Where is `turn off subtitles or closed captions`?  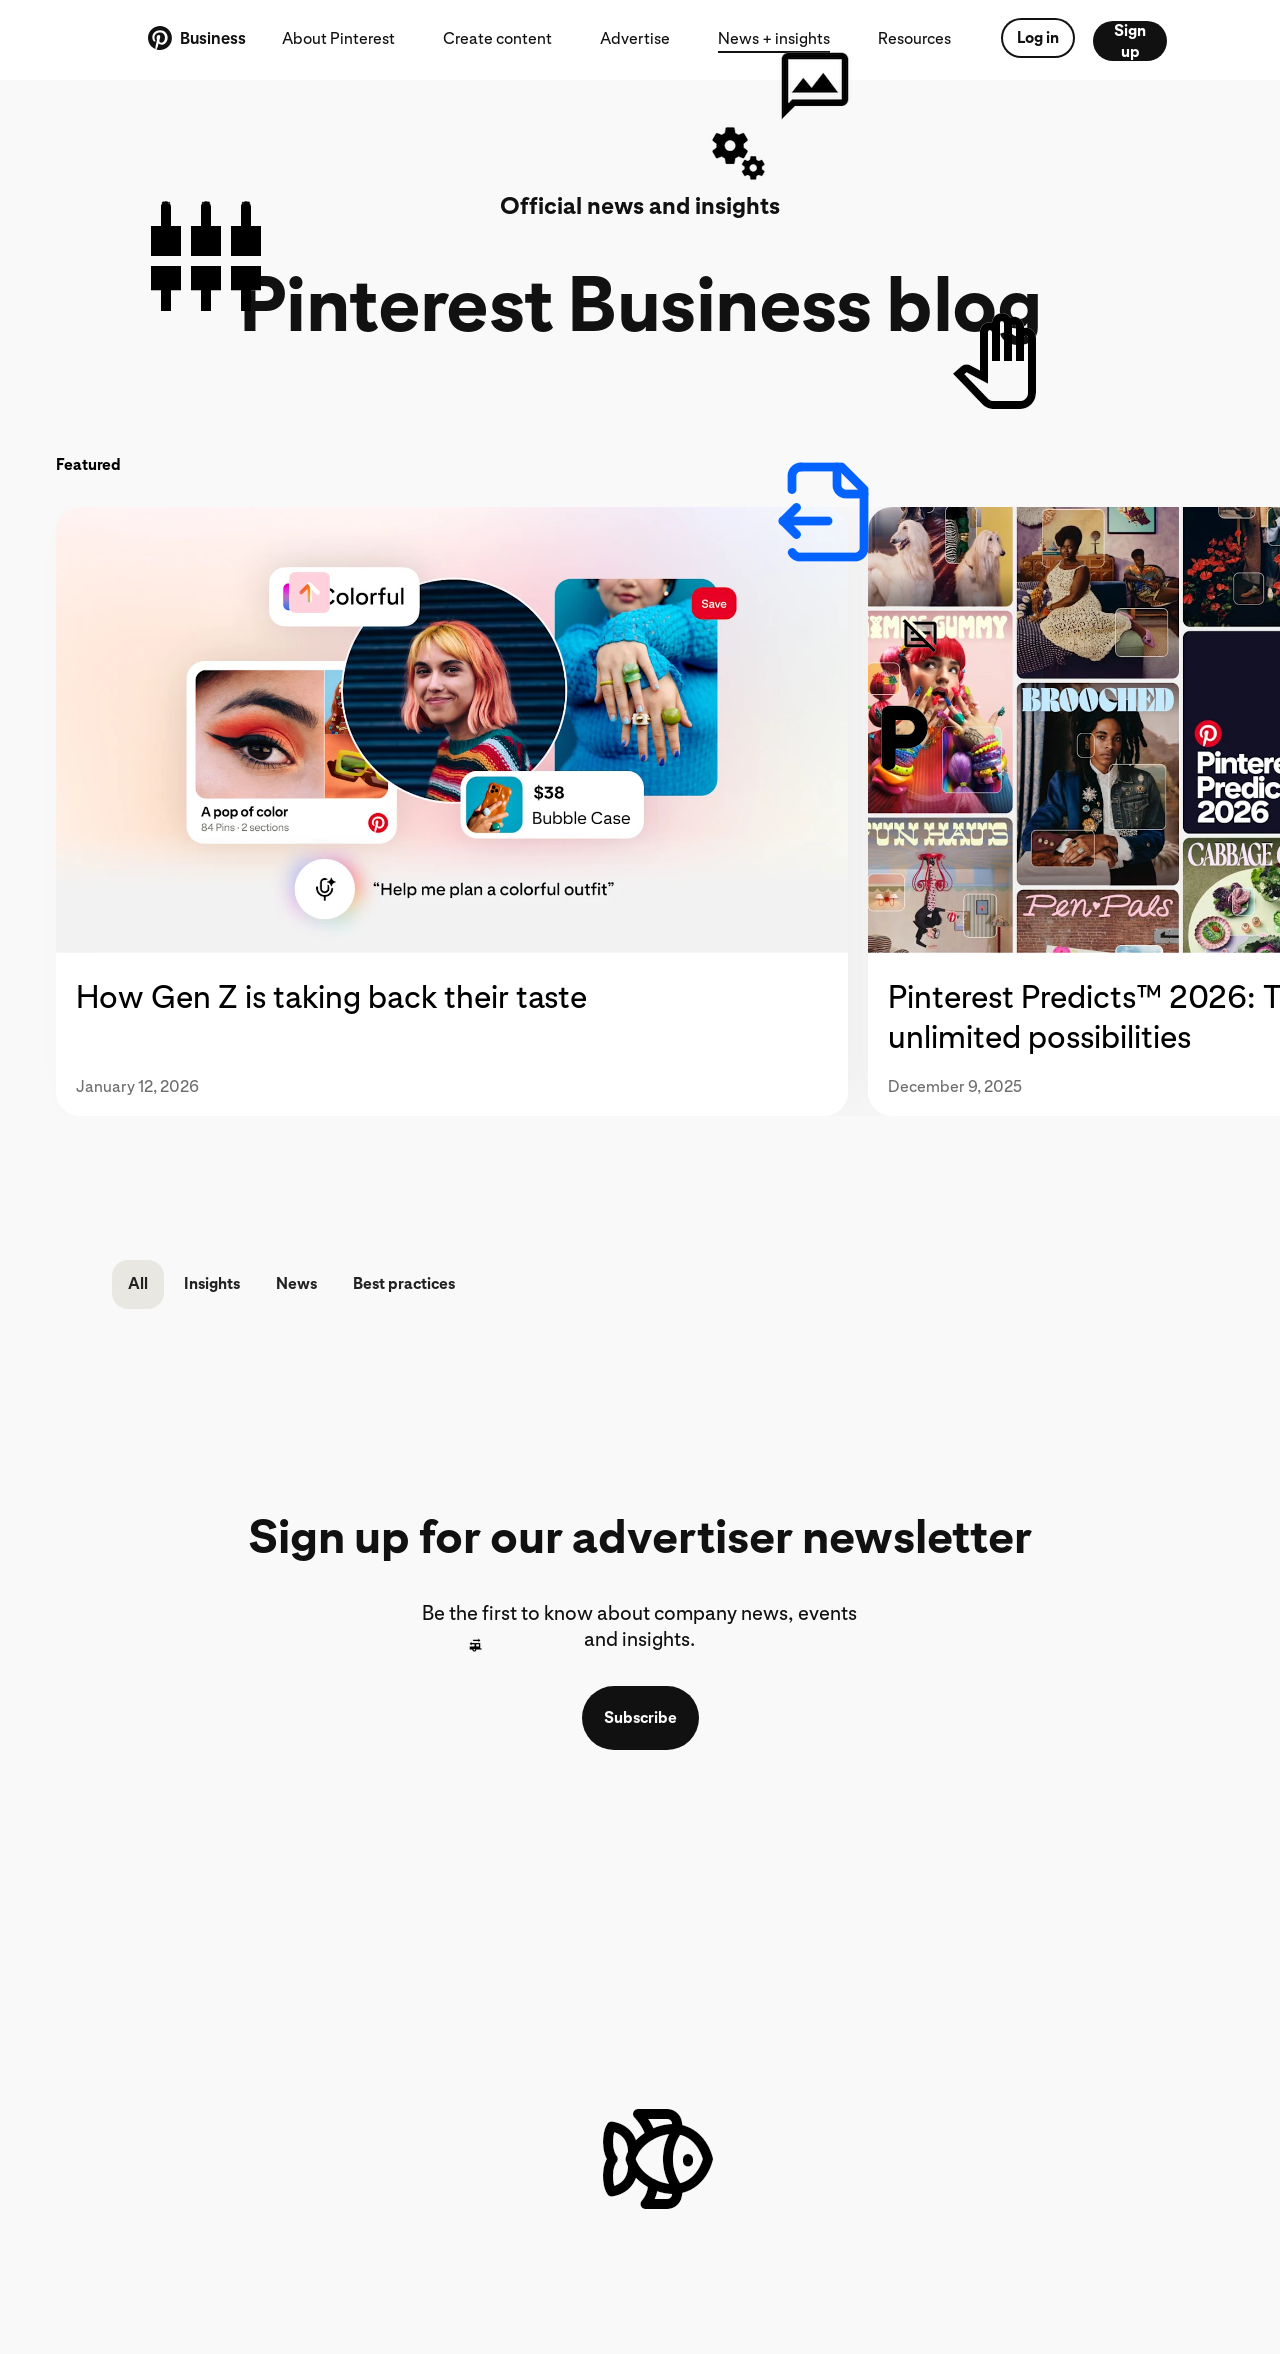
turn off subtitles or closed captions is located at coordinates (920, 634).